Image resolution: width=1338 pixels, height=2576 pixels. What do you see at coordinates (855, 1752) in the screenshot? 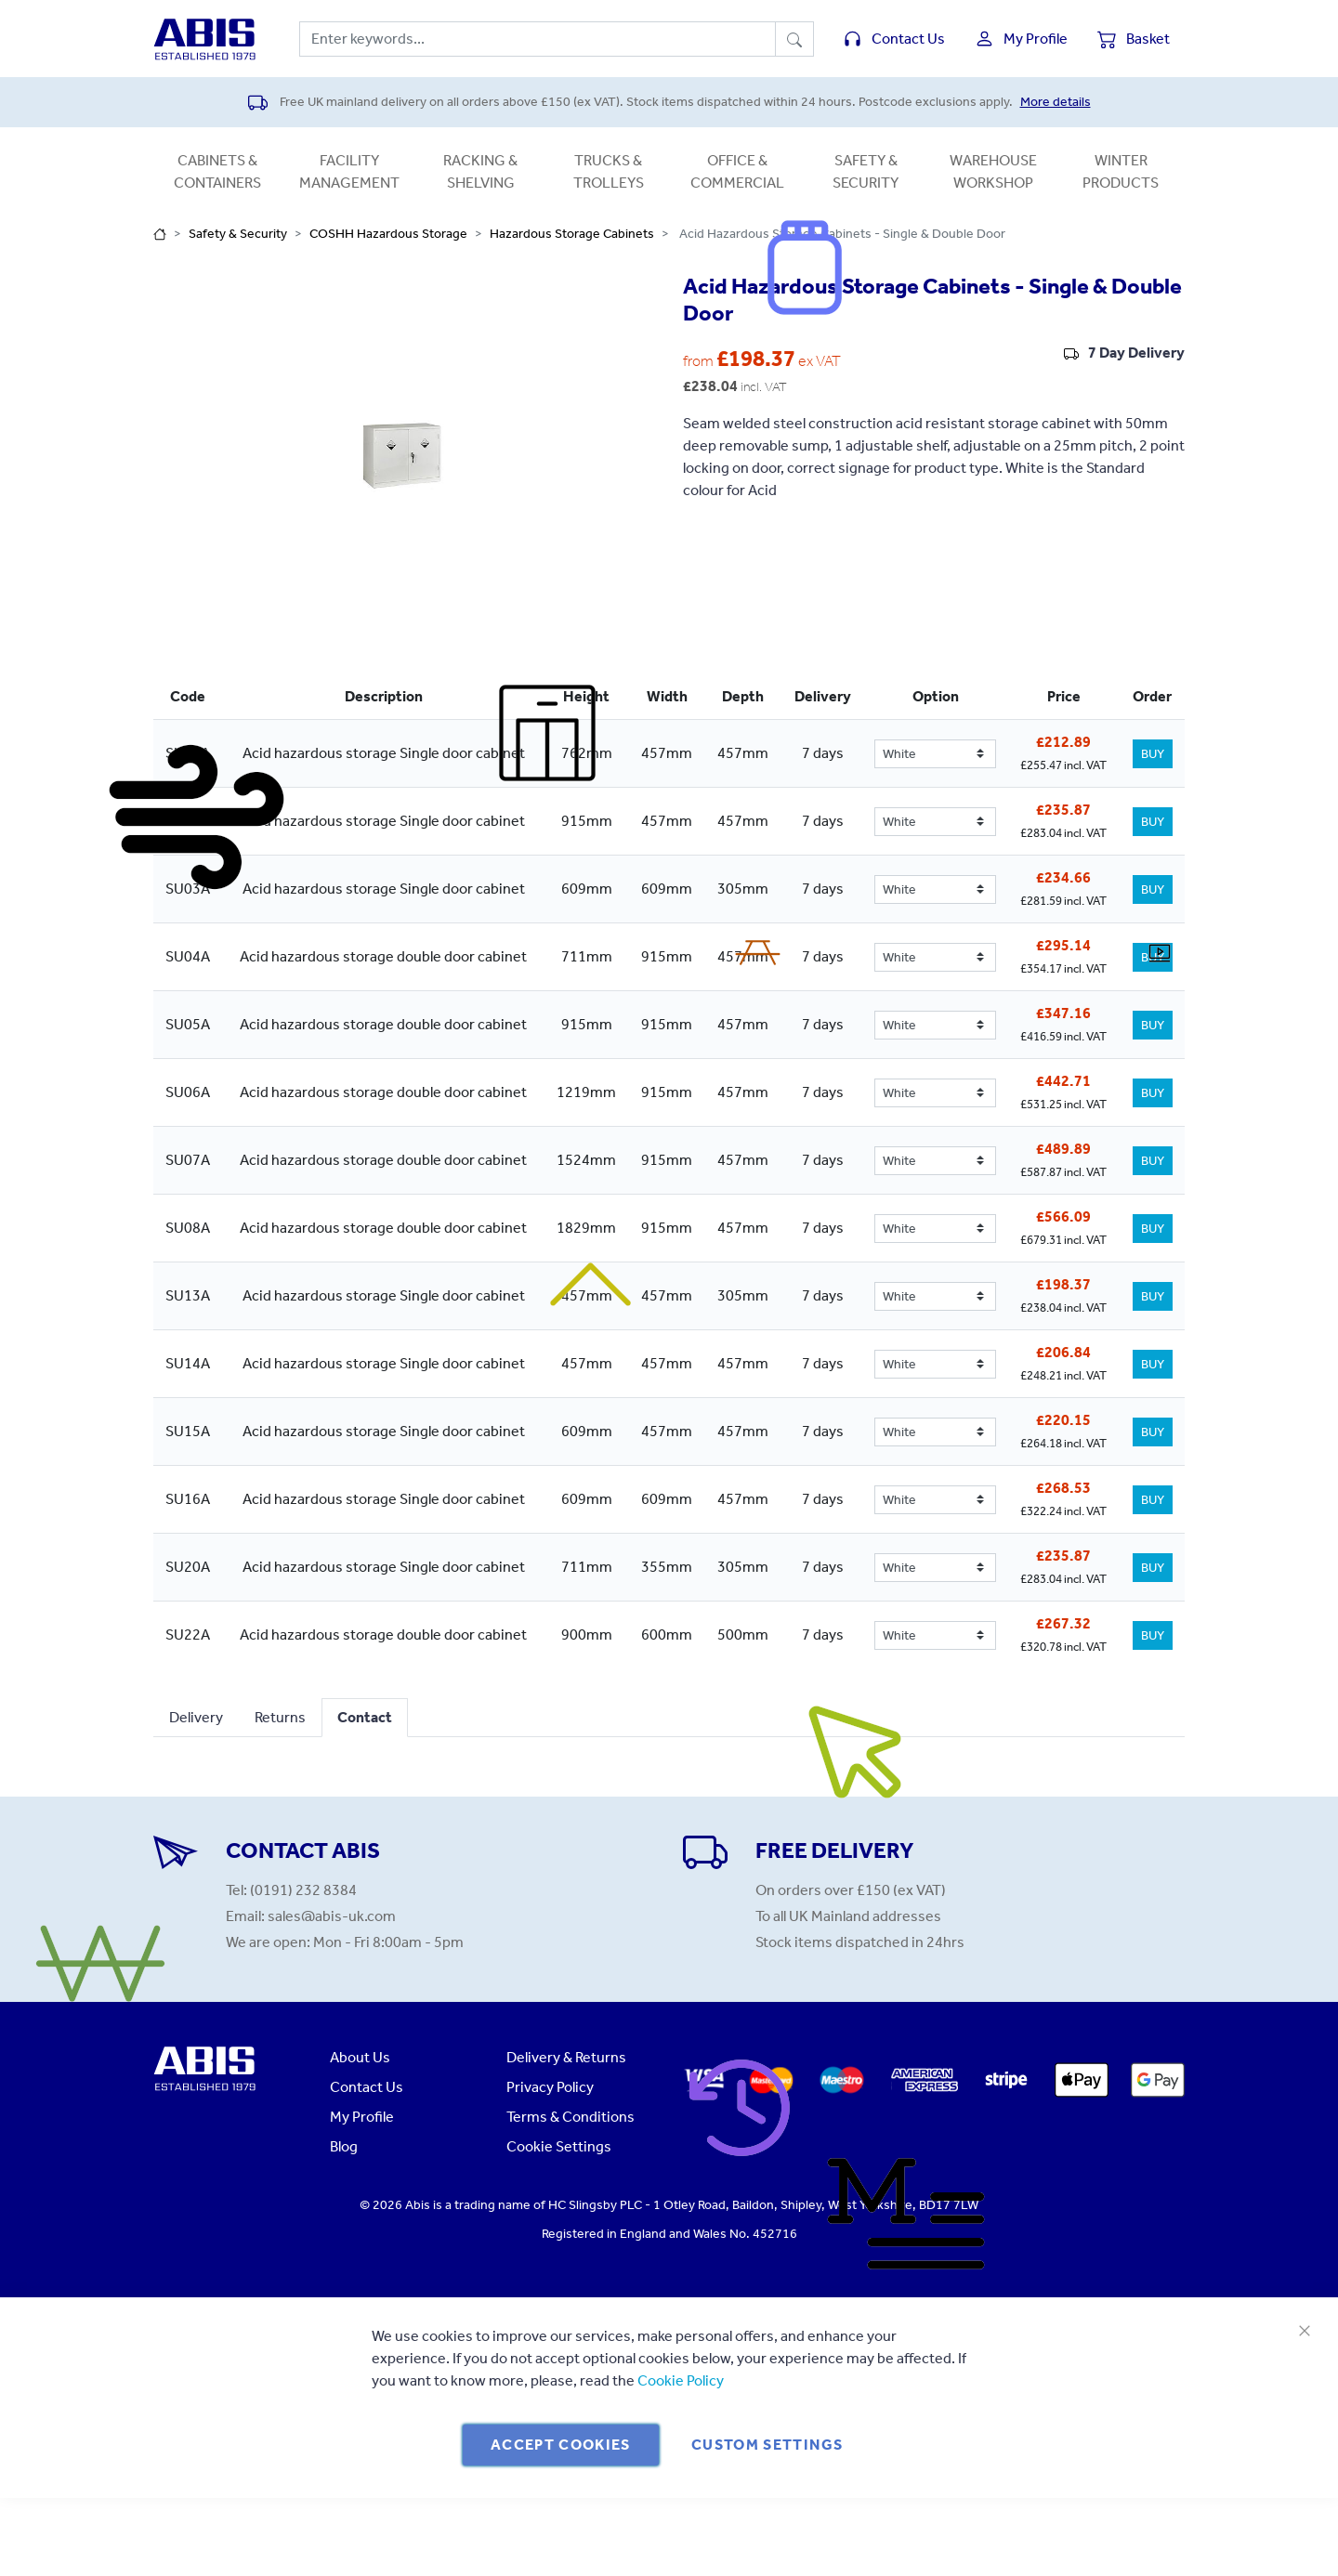
I see `mouse cursor or pointer indicator` at bounding box center [855, 1752].